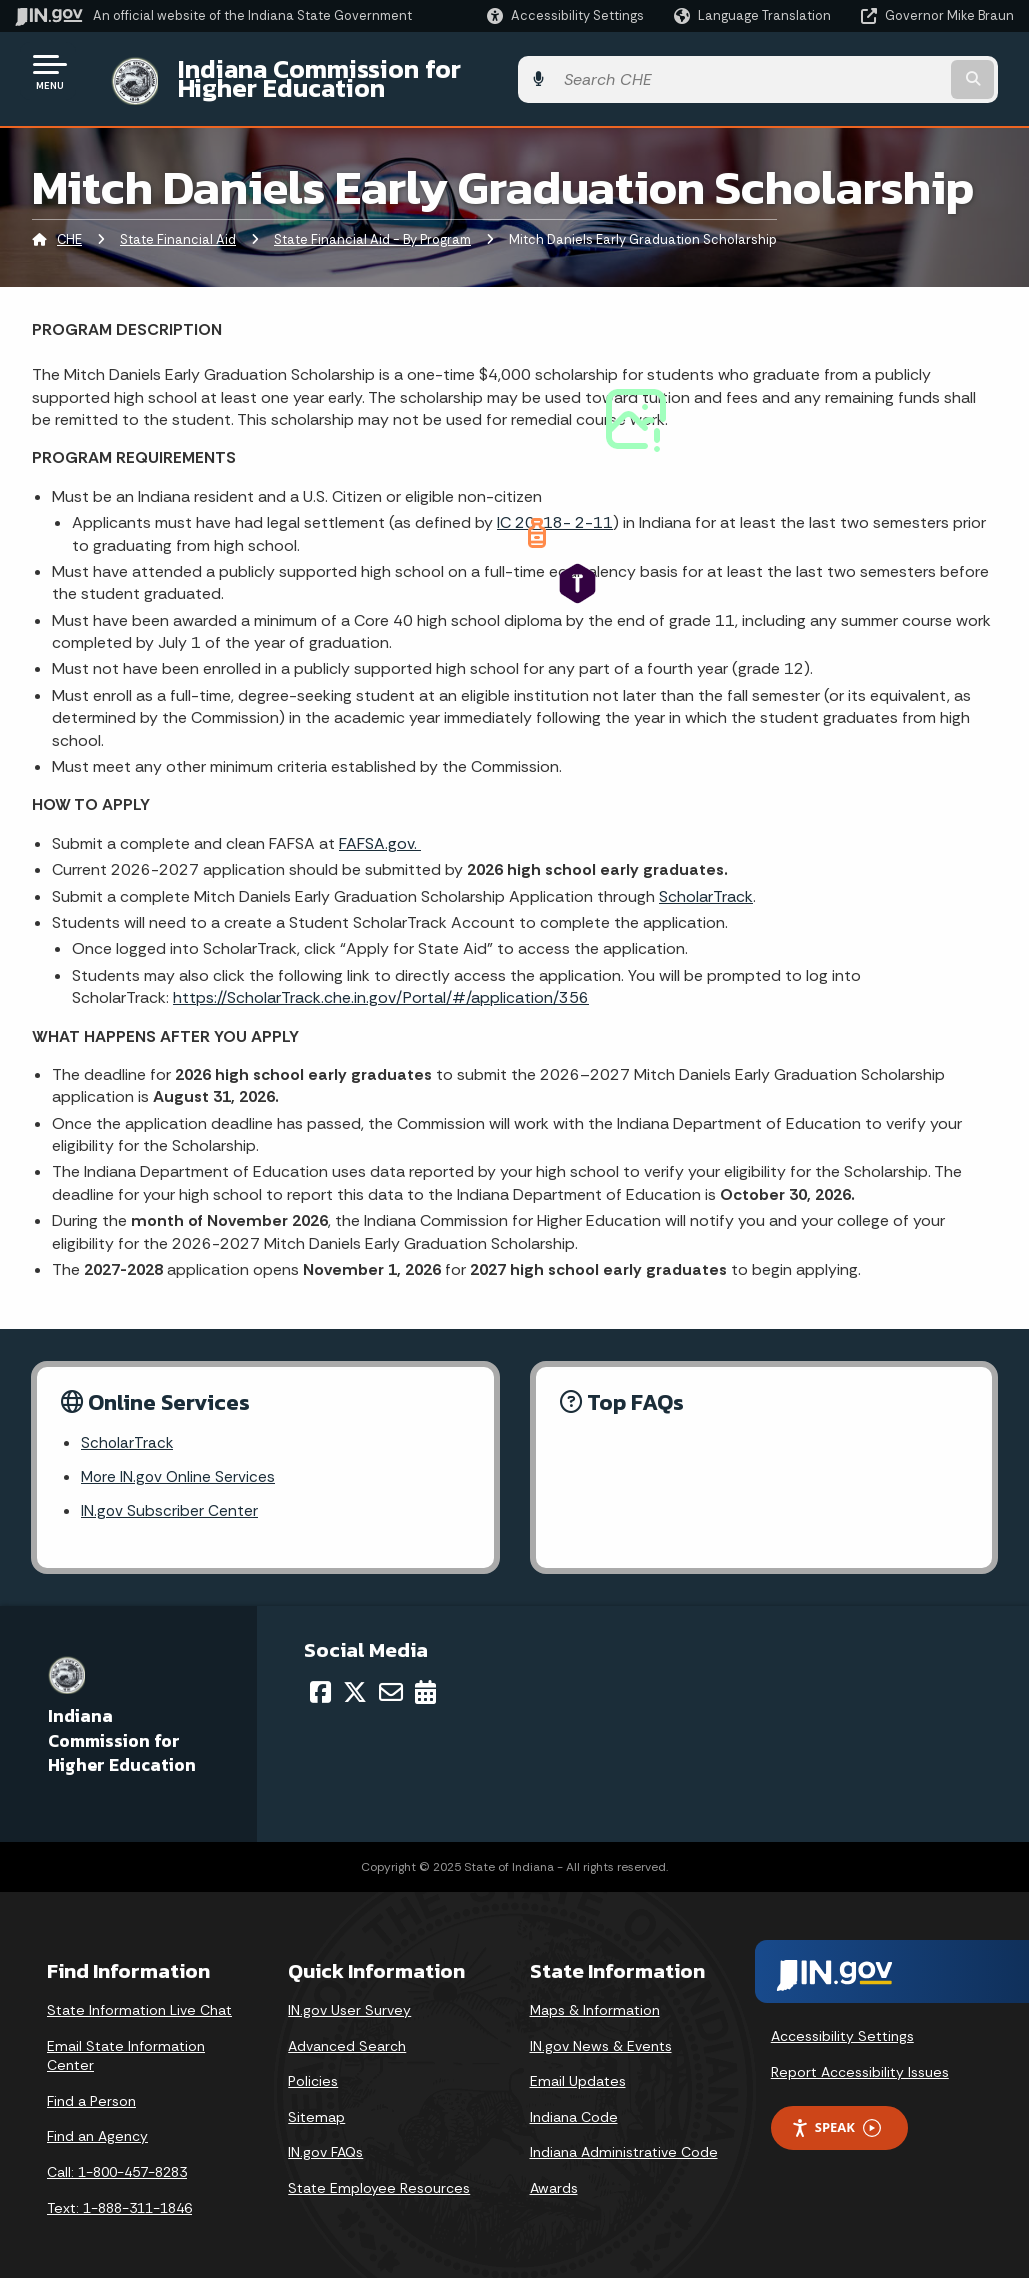 The height and width of the screenshot is (2278, 1029). I want to click on view vaccine or medication information, so click(537, 533).